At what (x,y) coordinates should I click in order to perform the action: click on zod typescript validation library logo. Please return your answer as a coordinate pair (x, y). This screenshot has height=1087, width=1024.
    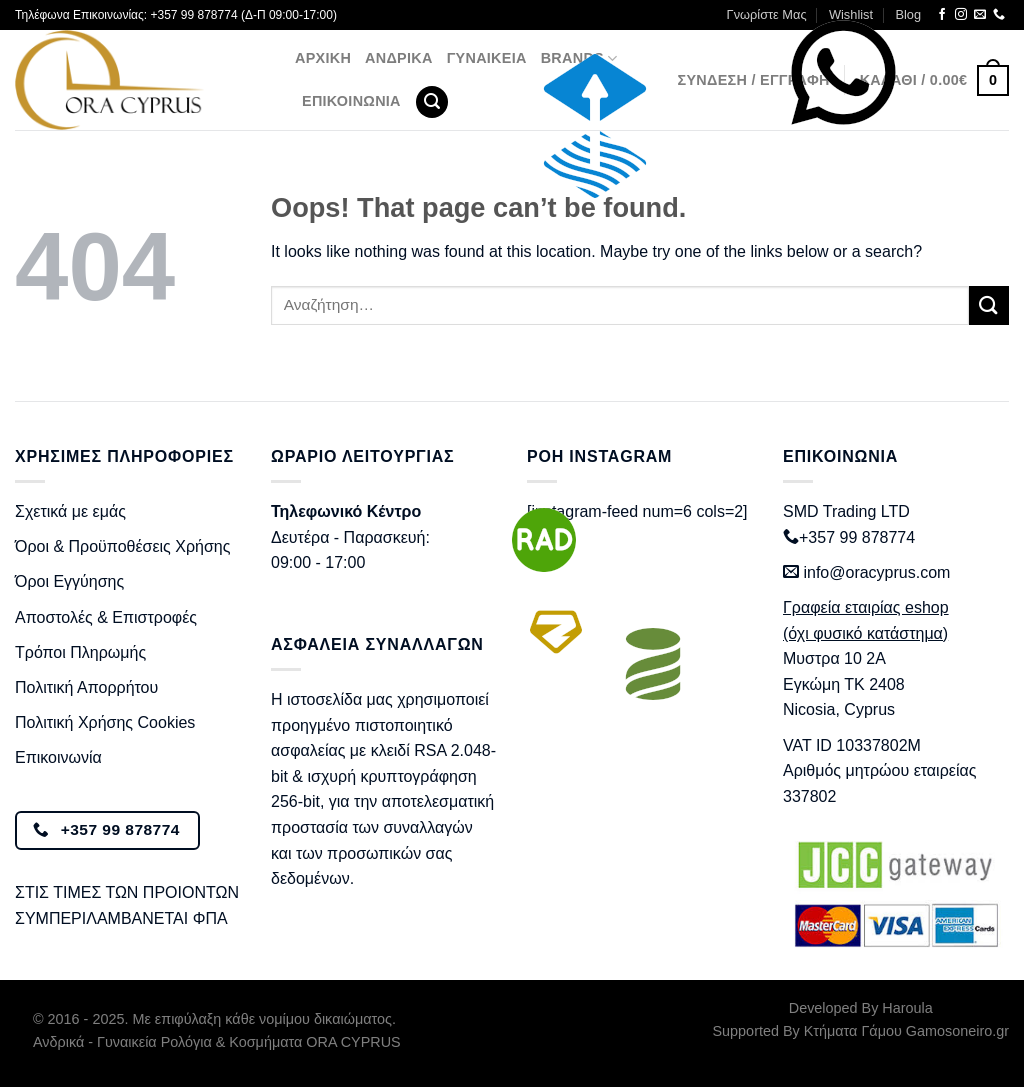
    Looking at the image, I should click on (556, 632).